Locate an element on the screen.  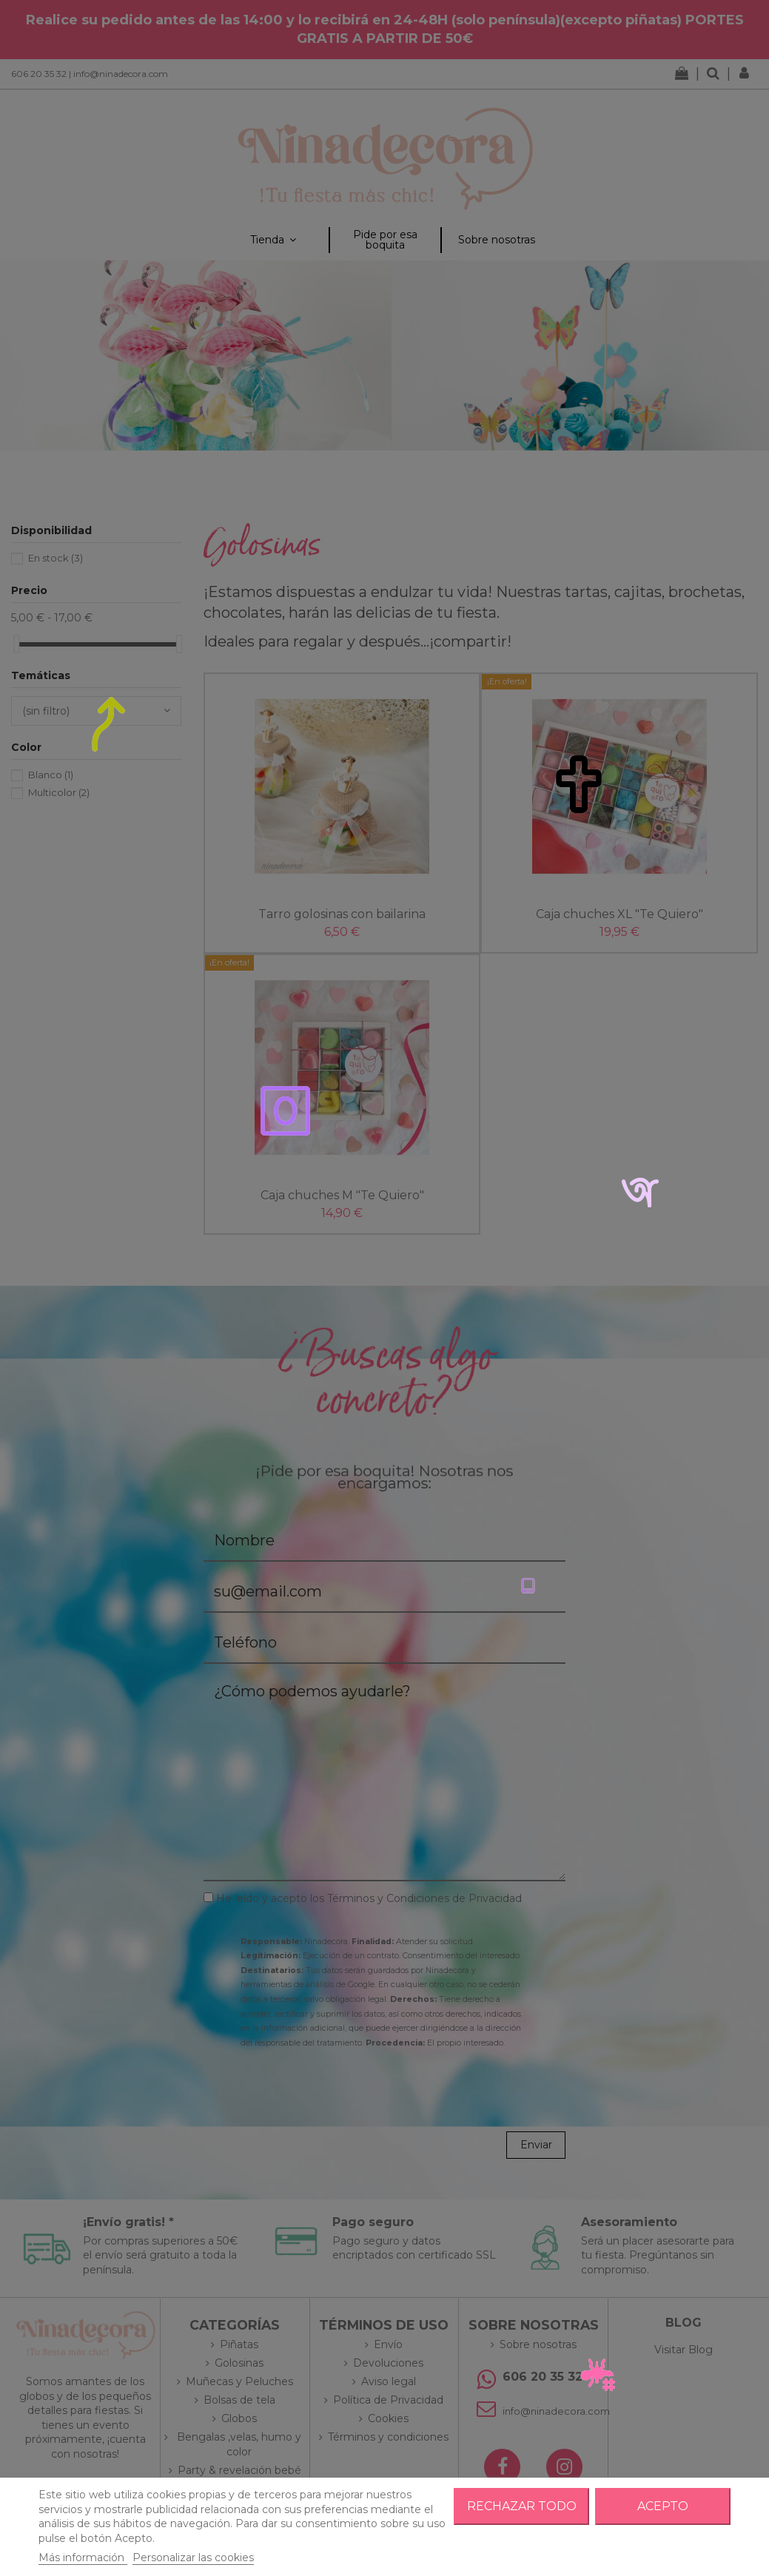
switch to bangla language input is located at coordinates (640, 1193).